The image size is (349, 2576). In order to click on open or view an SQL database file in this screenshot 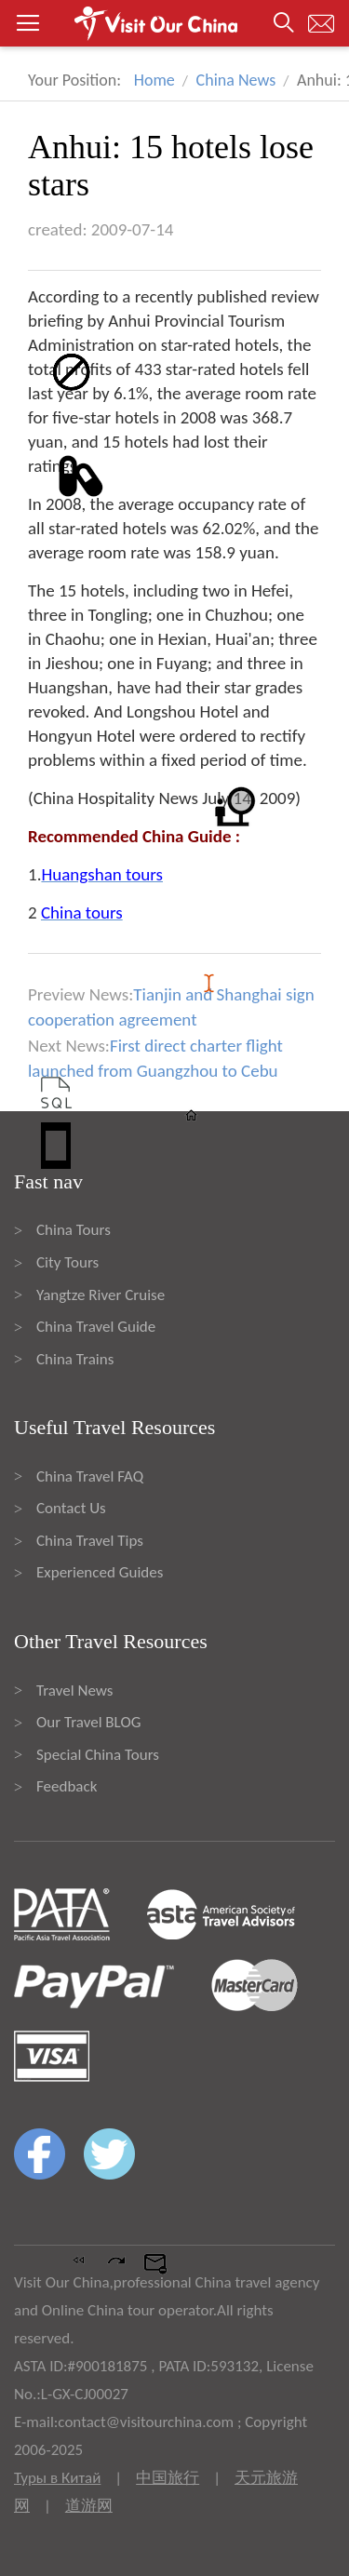, I will do `click(55, 1093)`.